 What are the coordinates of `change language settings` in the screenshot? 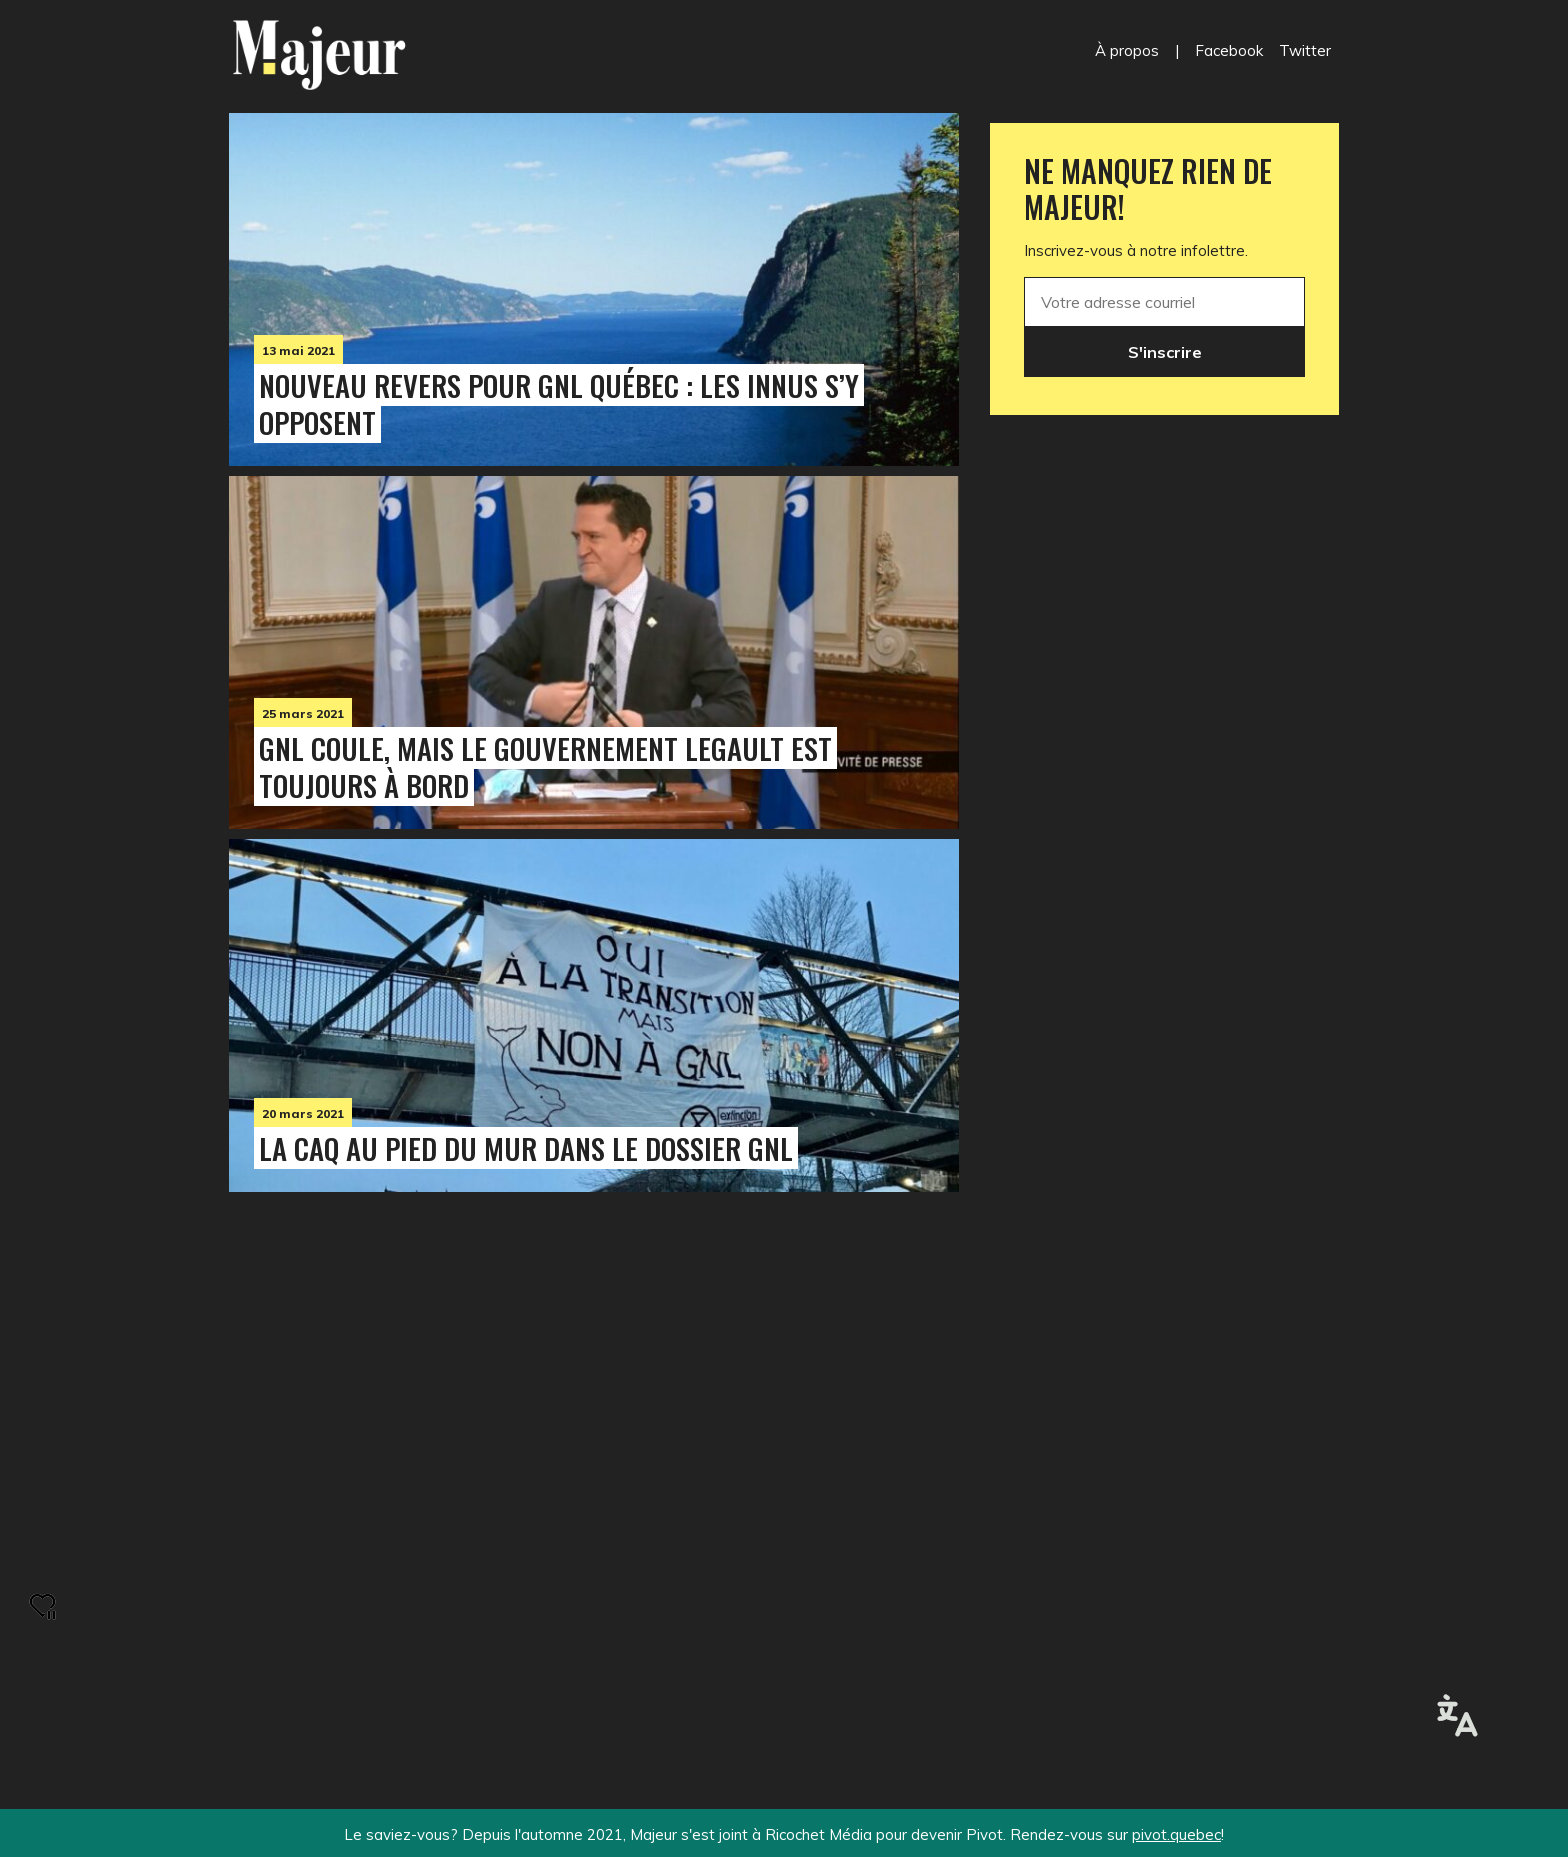 It's located at (1457, 1716).